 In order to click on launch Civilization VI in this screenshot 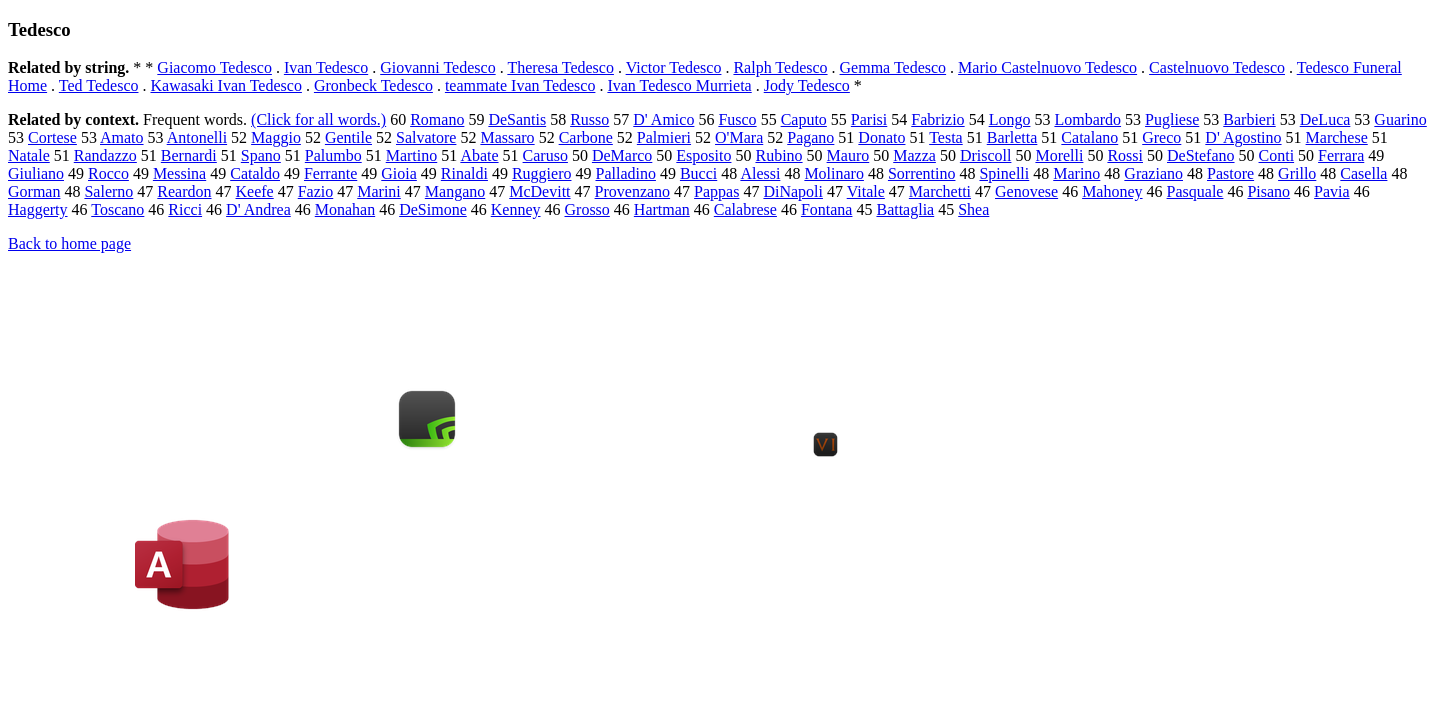, I will do `click(825, 444)`.